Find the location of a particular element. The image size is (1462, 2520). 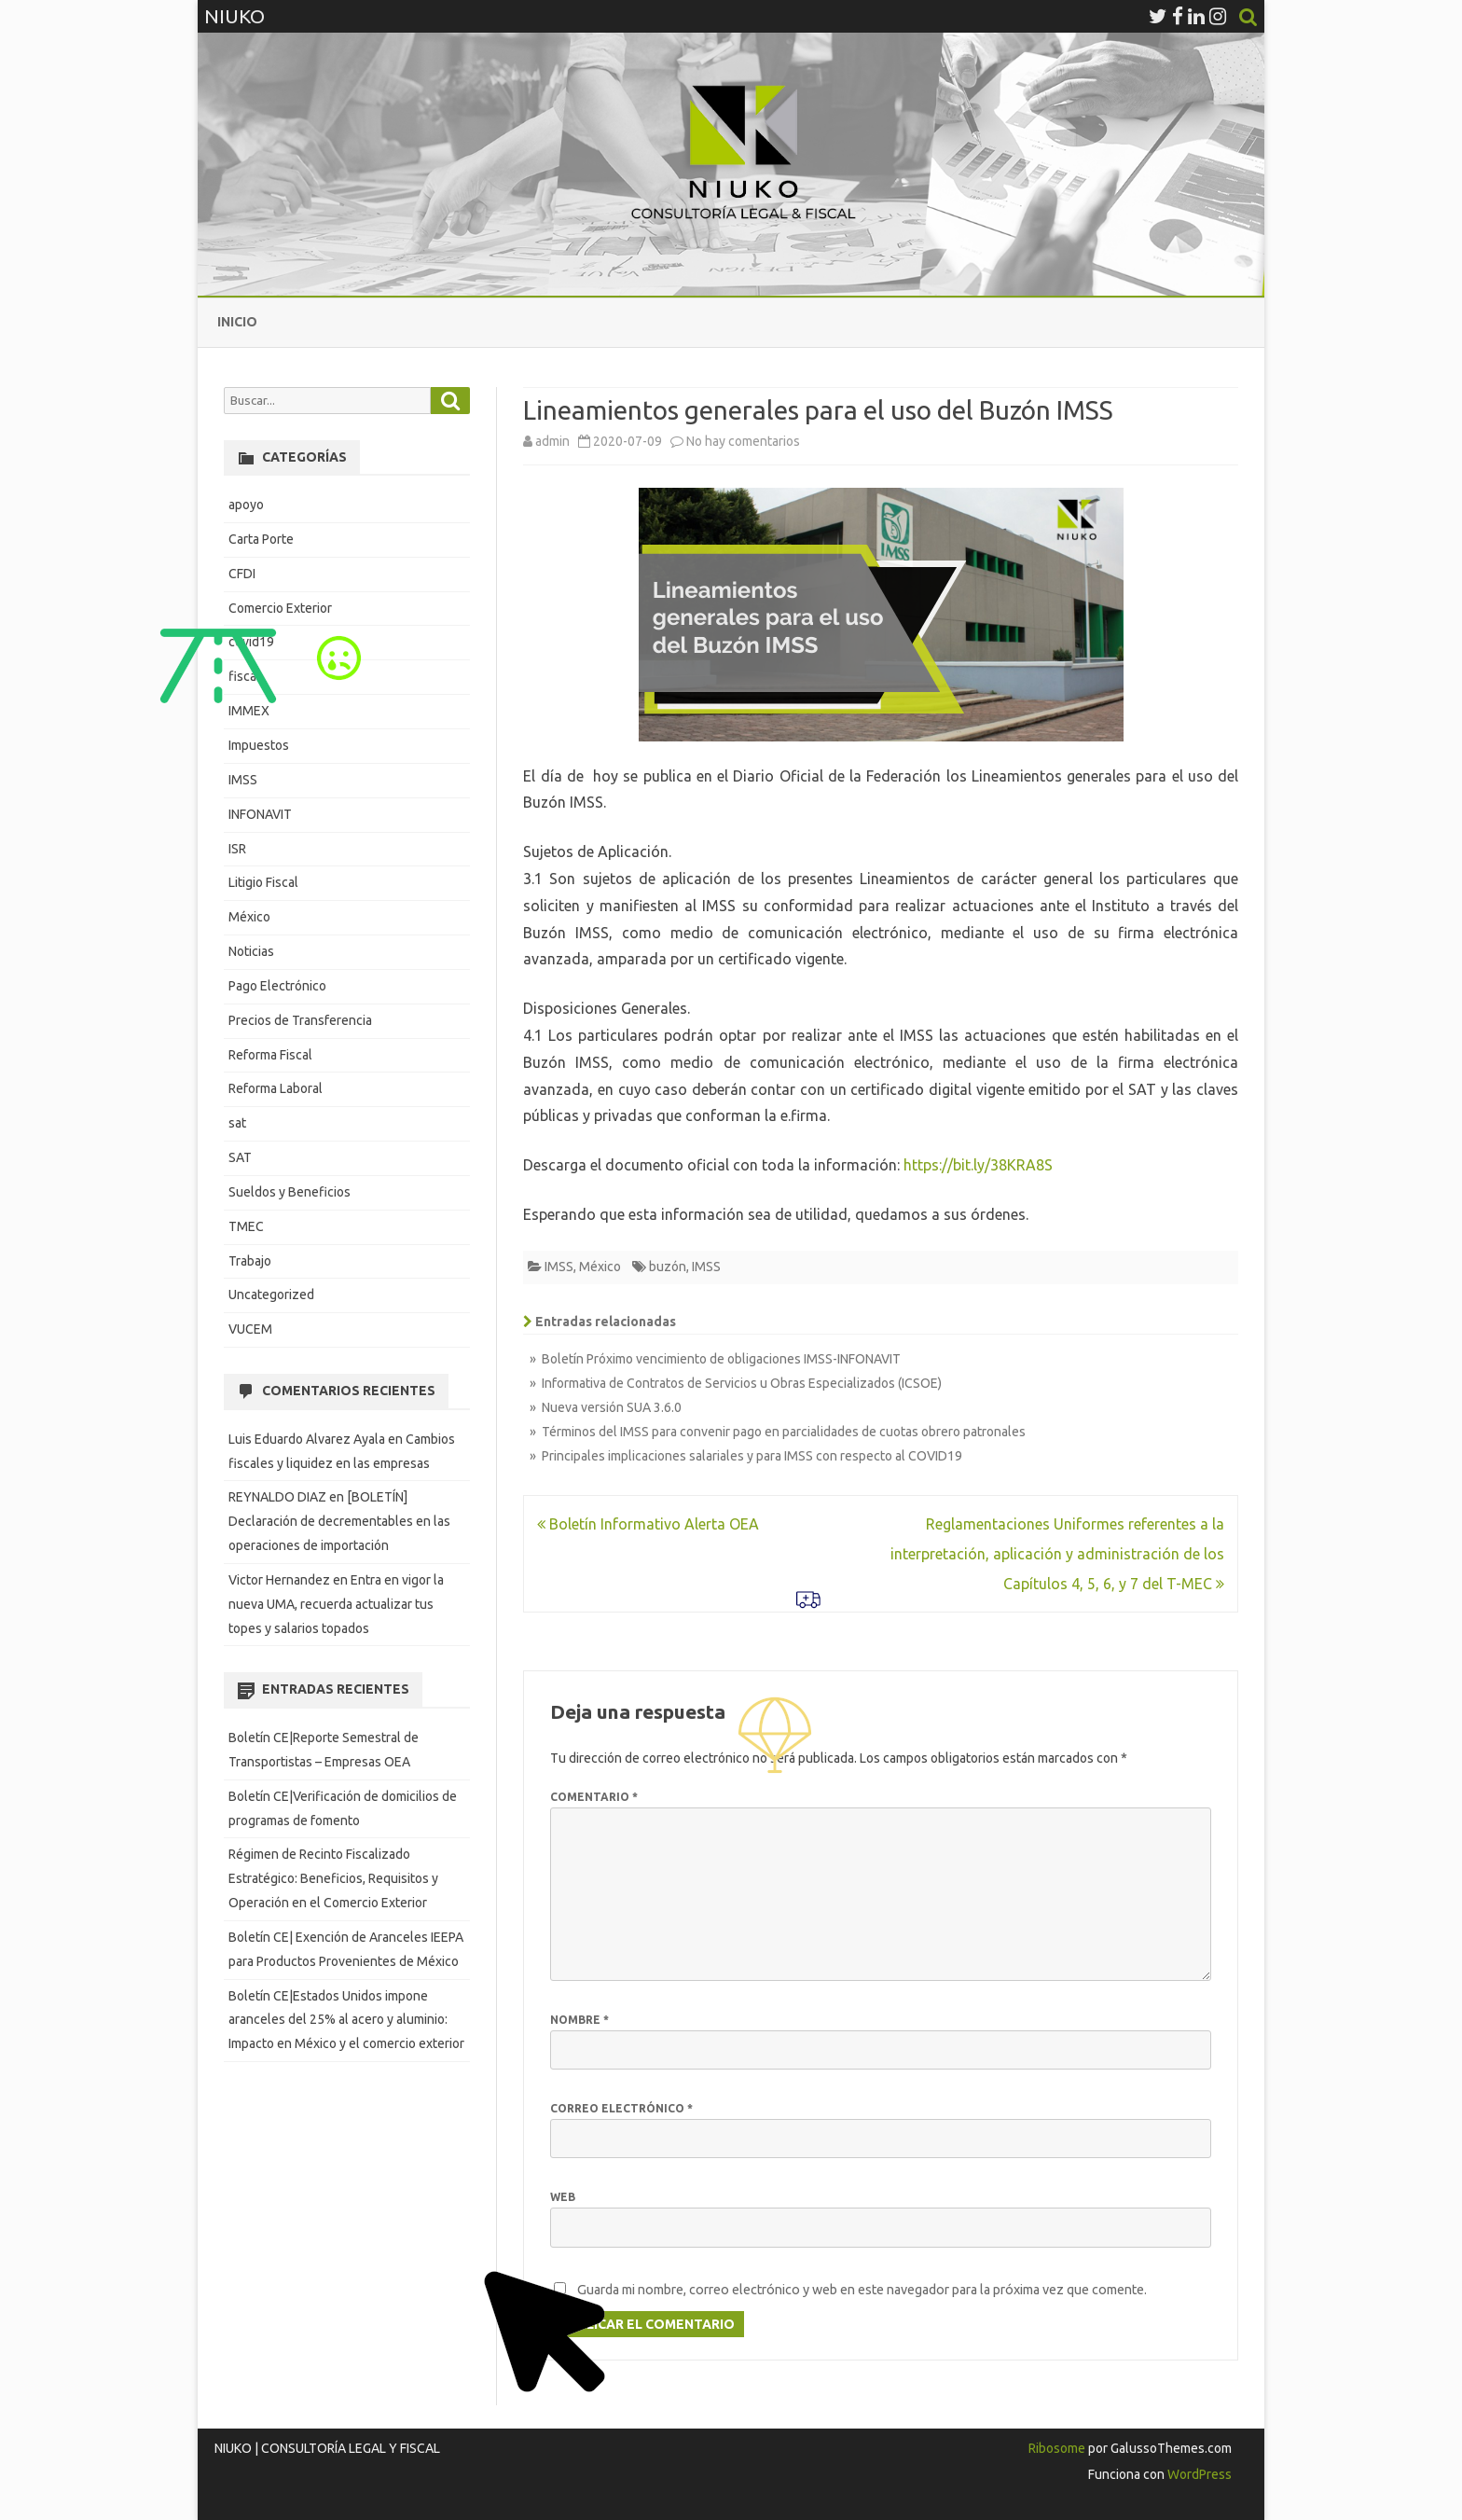

mouse cursor or pointer indicator is located at coordinates (545, 2332).